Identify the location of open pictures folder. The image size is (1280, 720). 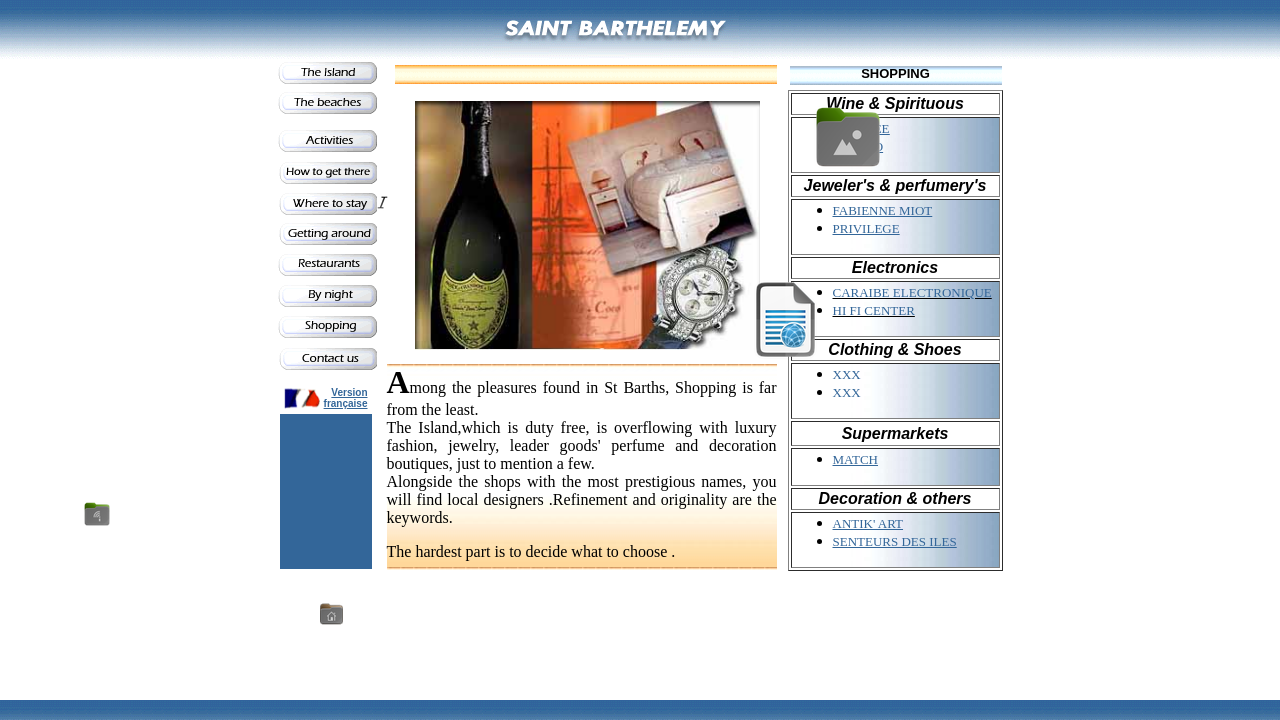
(848, 137).